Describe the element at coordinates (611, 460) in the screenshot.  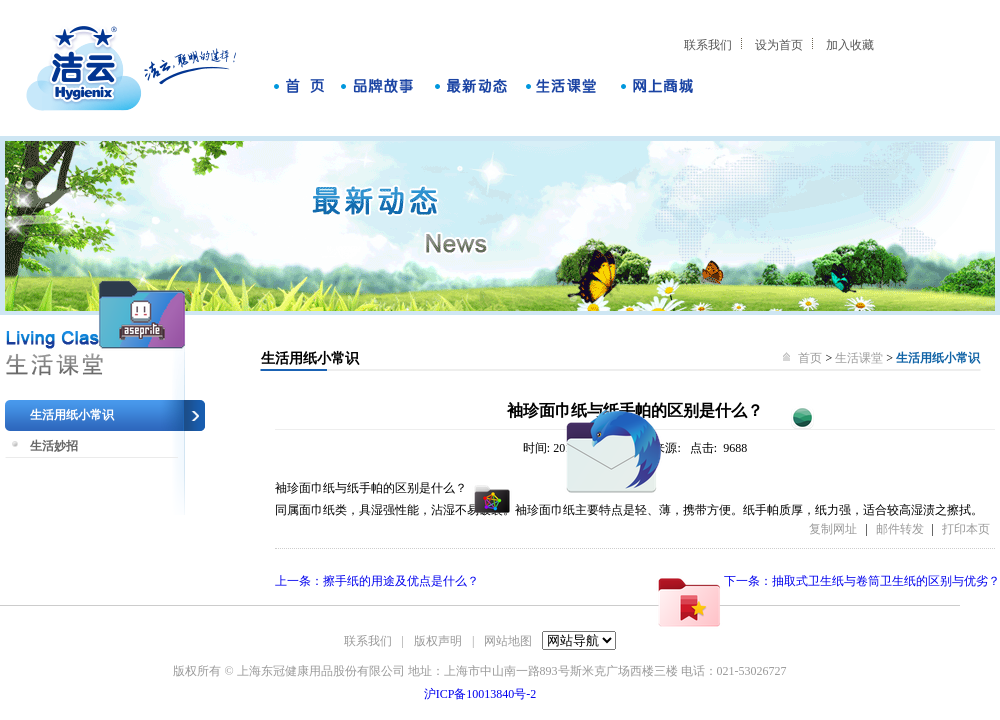
I see `open thunderbird email folder` at that location.